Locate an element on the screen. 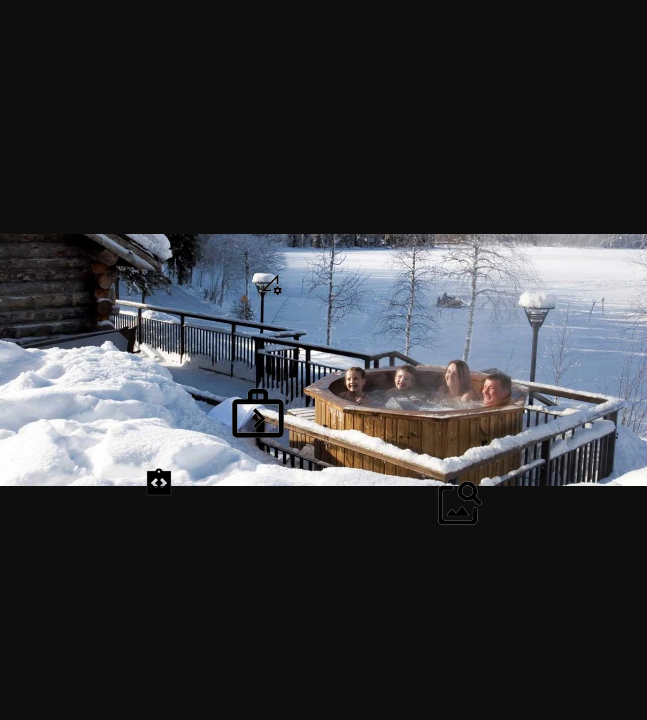 Image resolution: width=647 pixels, height=720 pixels. configure data connection settings is located at coordinates (271, 284).